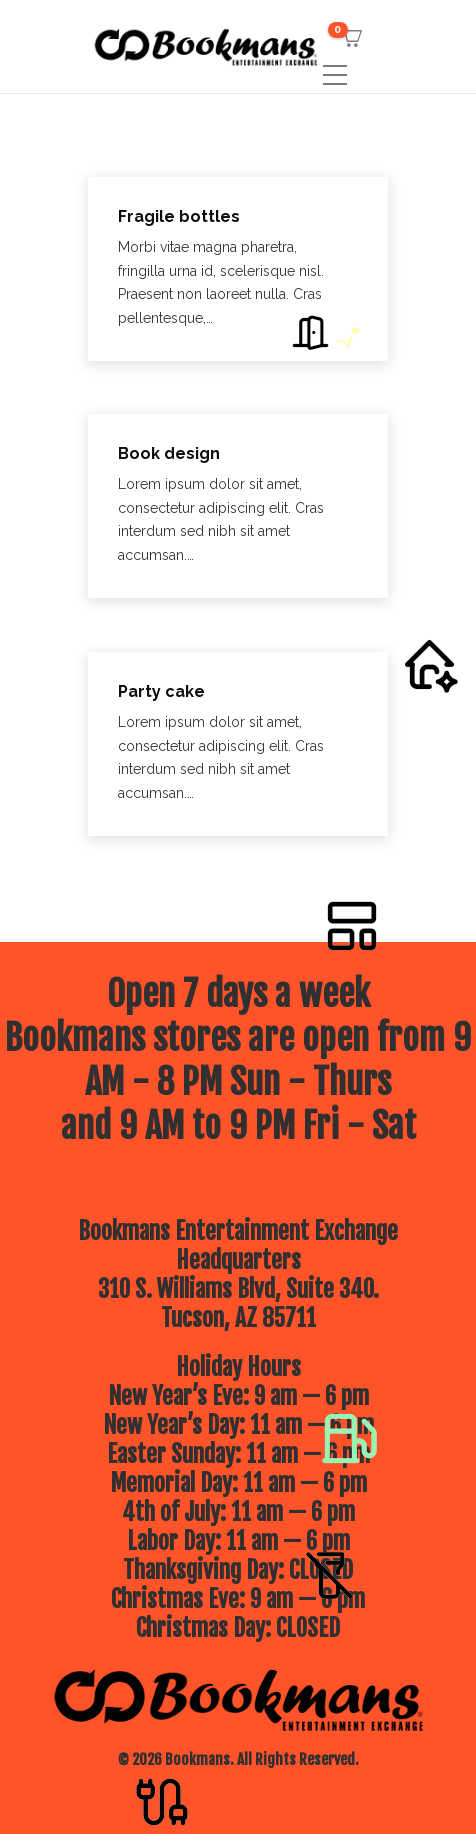 This screenshot has height=1834, width=476. Describe the element at coordinates (162, 1802) in the screenshot. I see `connect or manage cable connections` at that location.